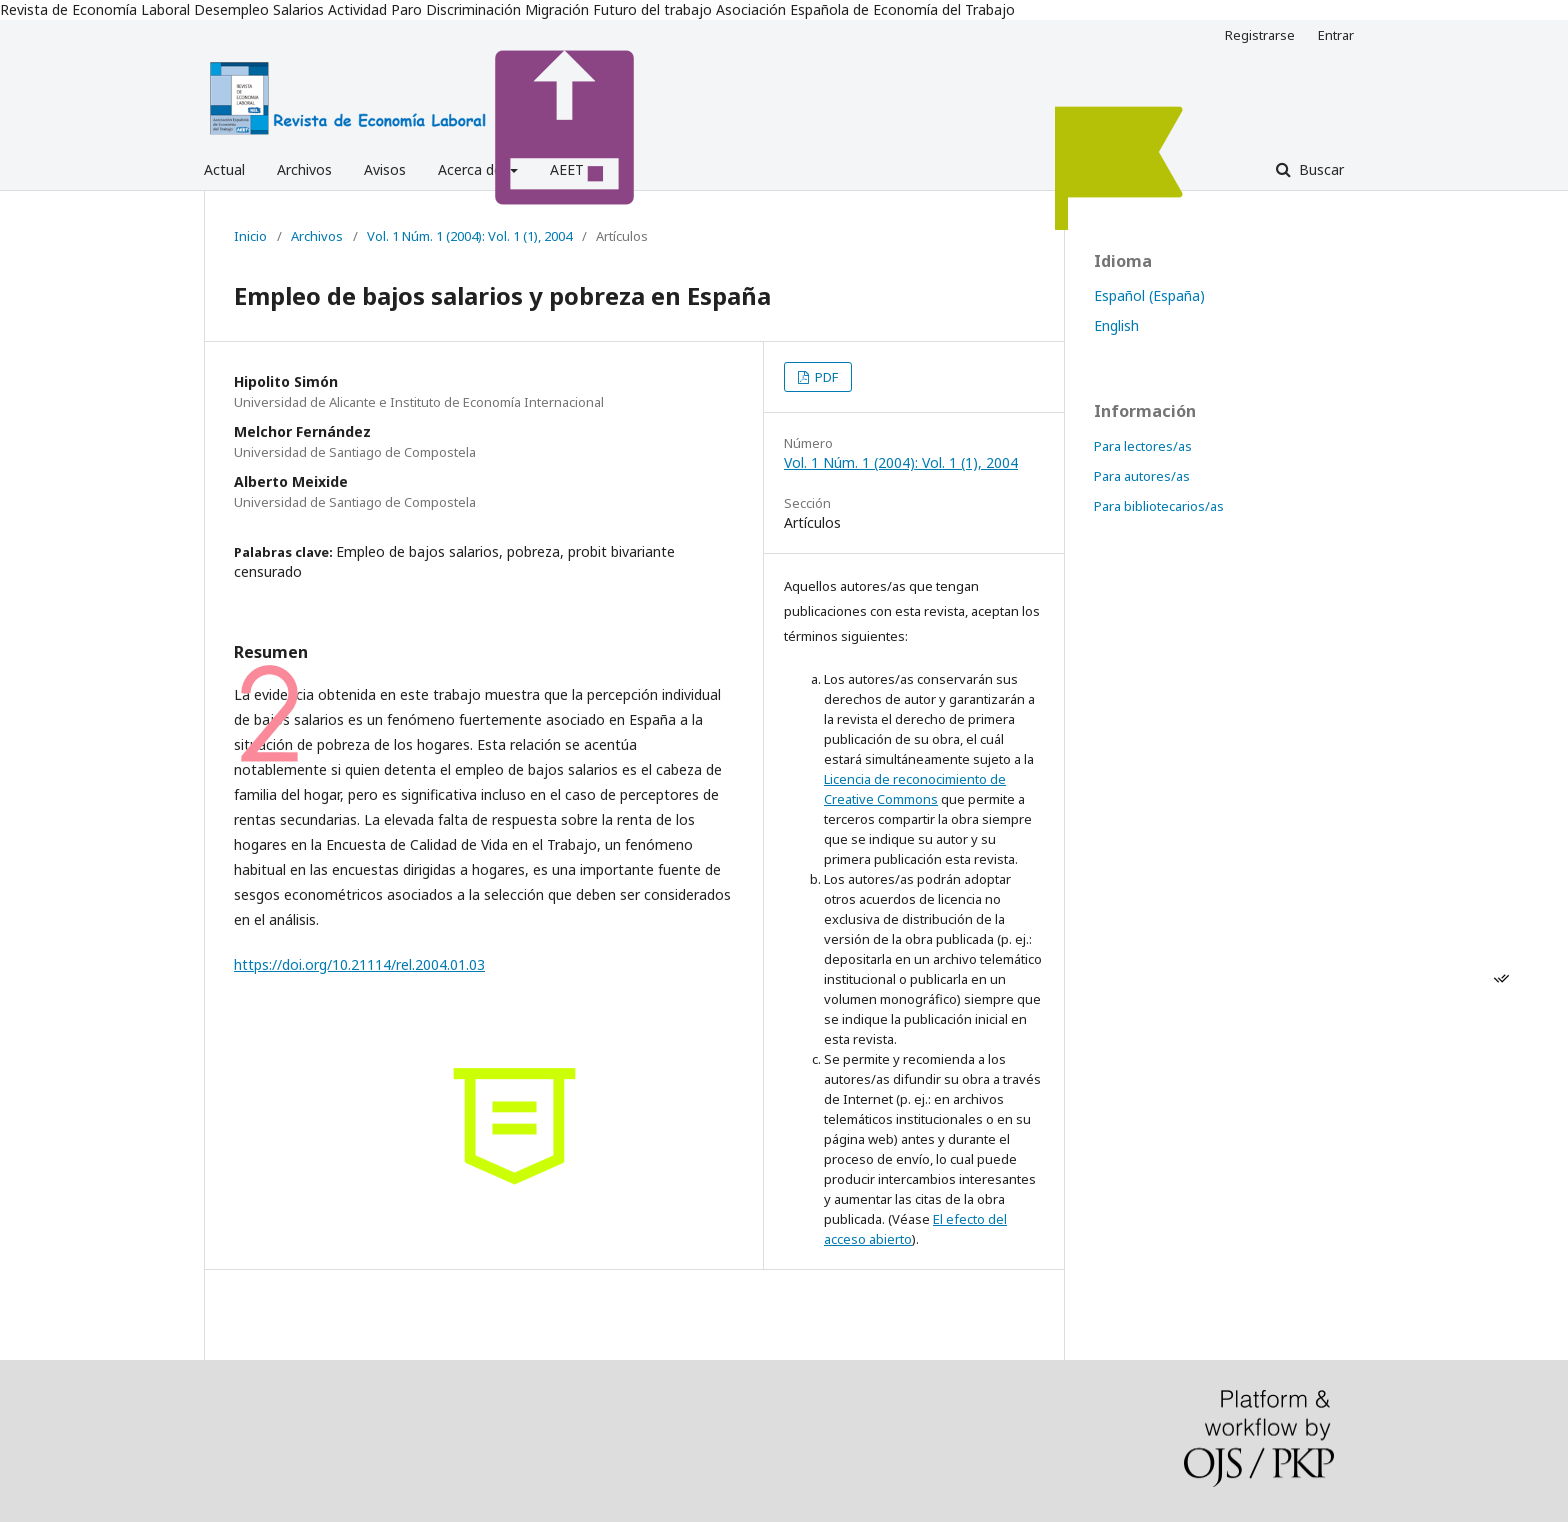 The width and height of the screenshot is (1568, 1522). I want to click on uninstall an application, so click(564, 127).